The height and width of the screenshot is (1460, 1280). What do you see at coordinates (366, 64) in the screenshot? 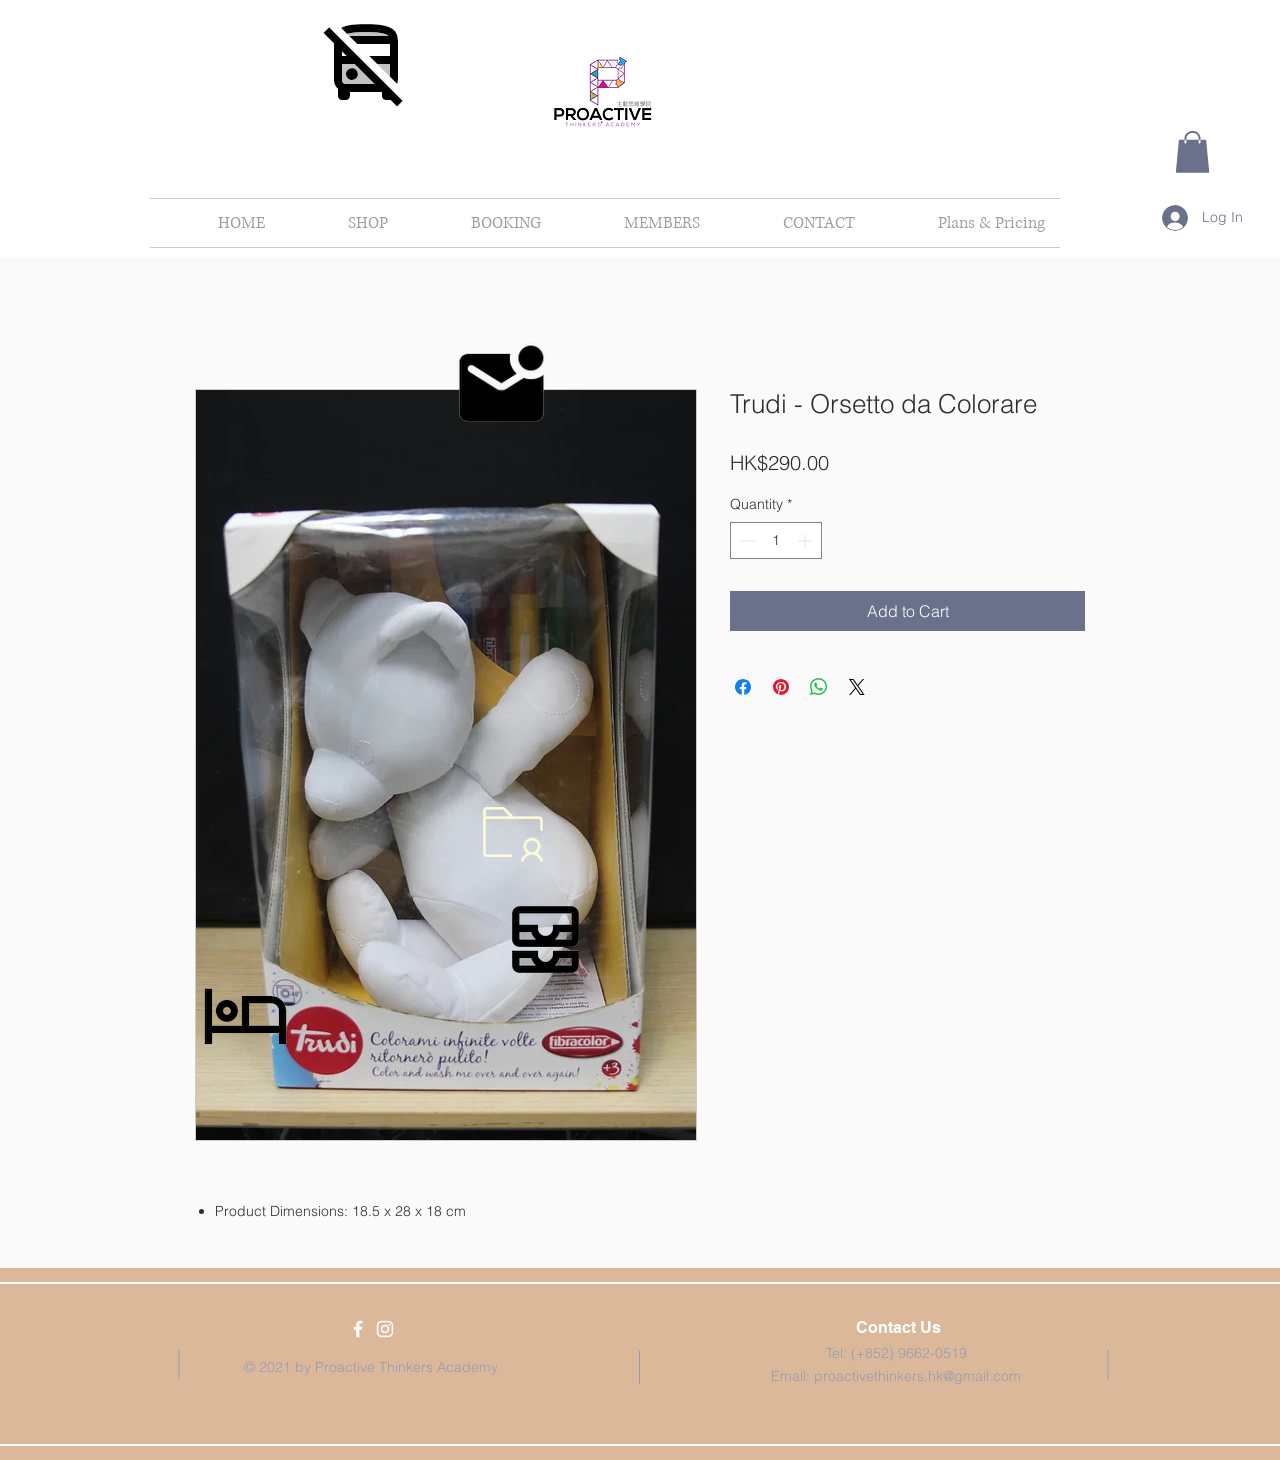
I see `indicates transfers are not available at this stop` at bounding box center [366, 64].